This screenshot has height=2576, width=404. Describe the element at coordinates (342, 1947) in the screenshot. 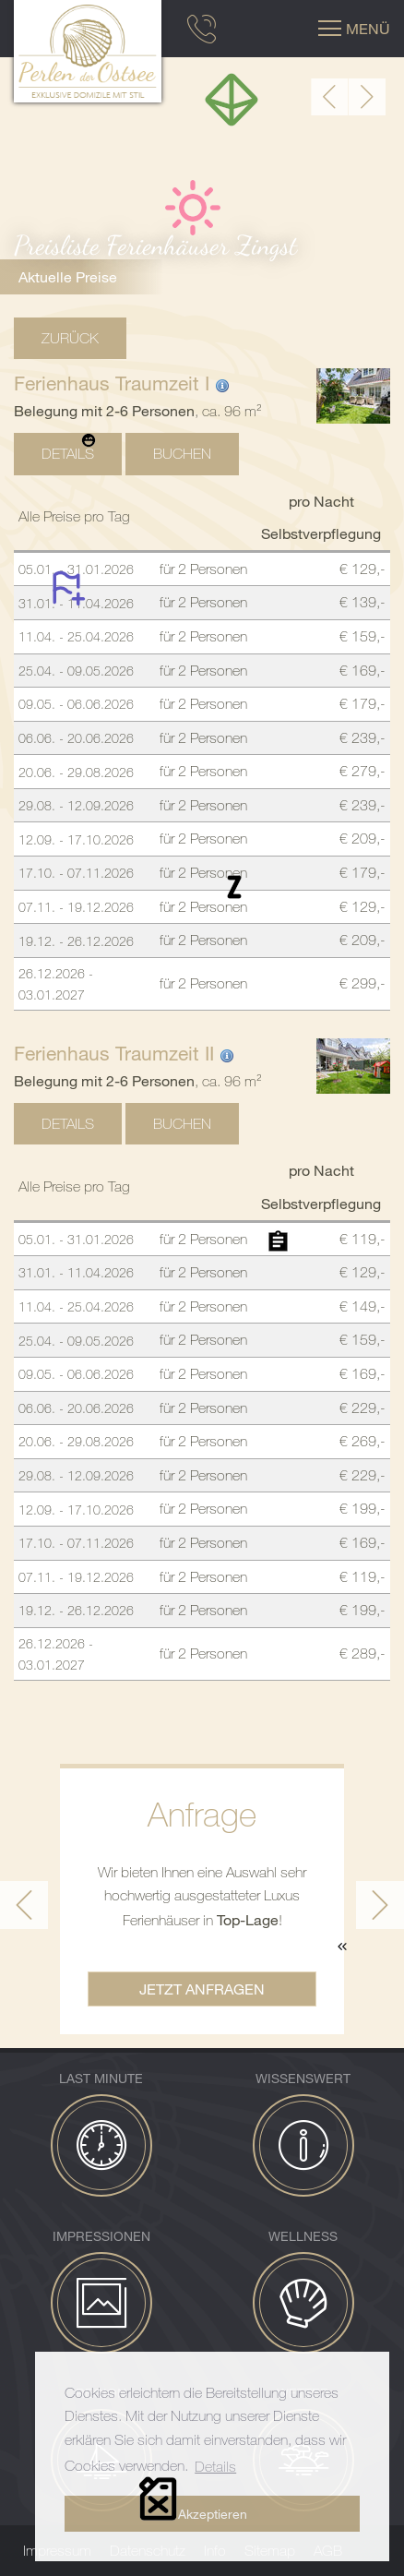

I see `go back to the beginning or first page` at that location.